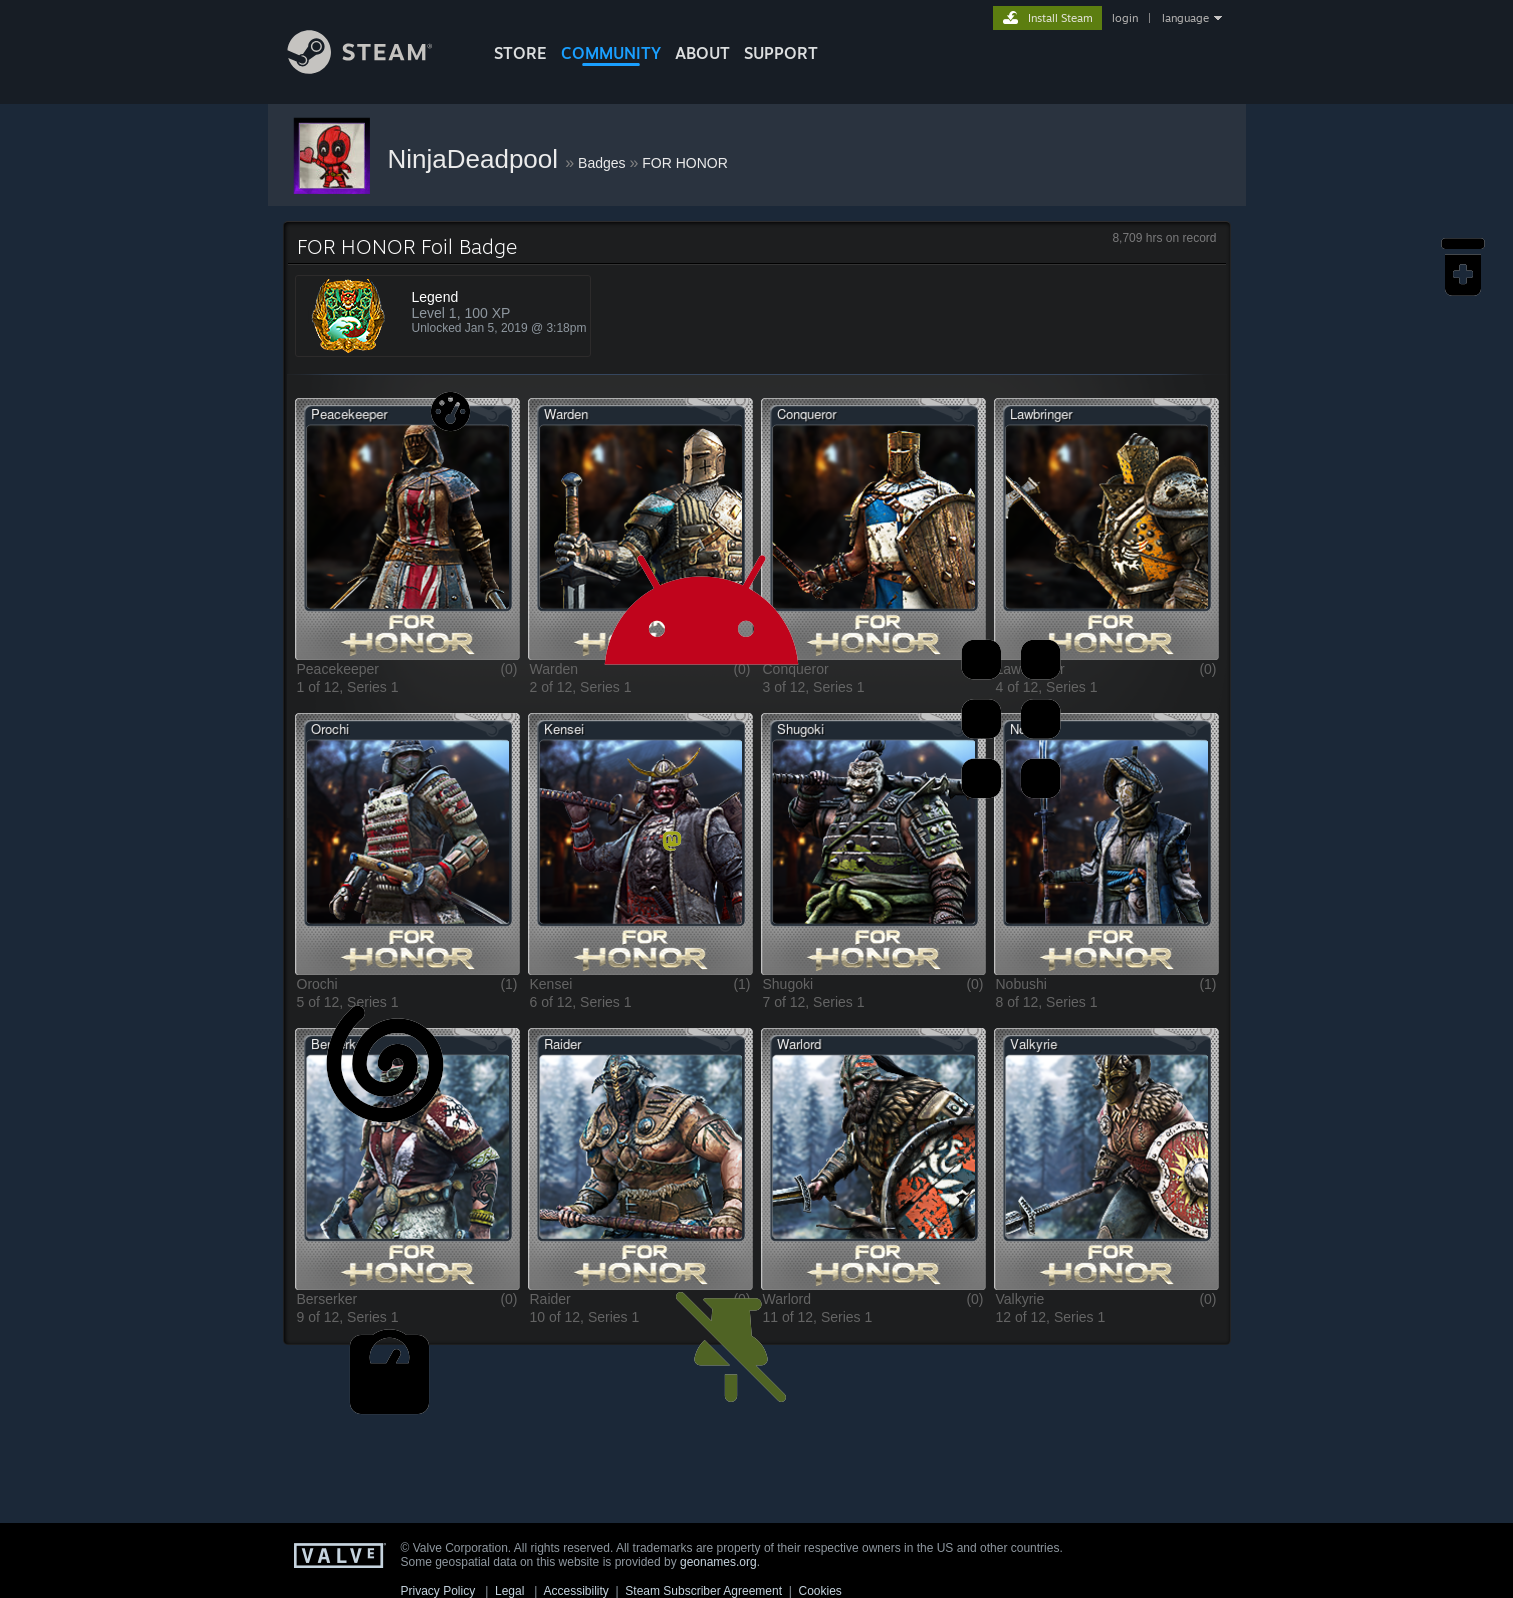 This screenshot has height=1598, width=1513. I want to click on android operating system logo, so click(701, 621).